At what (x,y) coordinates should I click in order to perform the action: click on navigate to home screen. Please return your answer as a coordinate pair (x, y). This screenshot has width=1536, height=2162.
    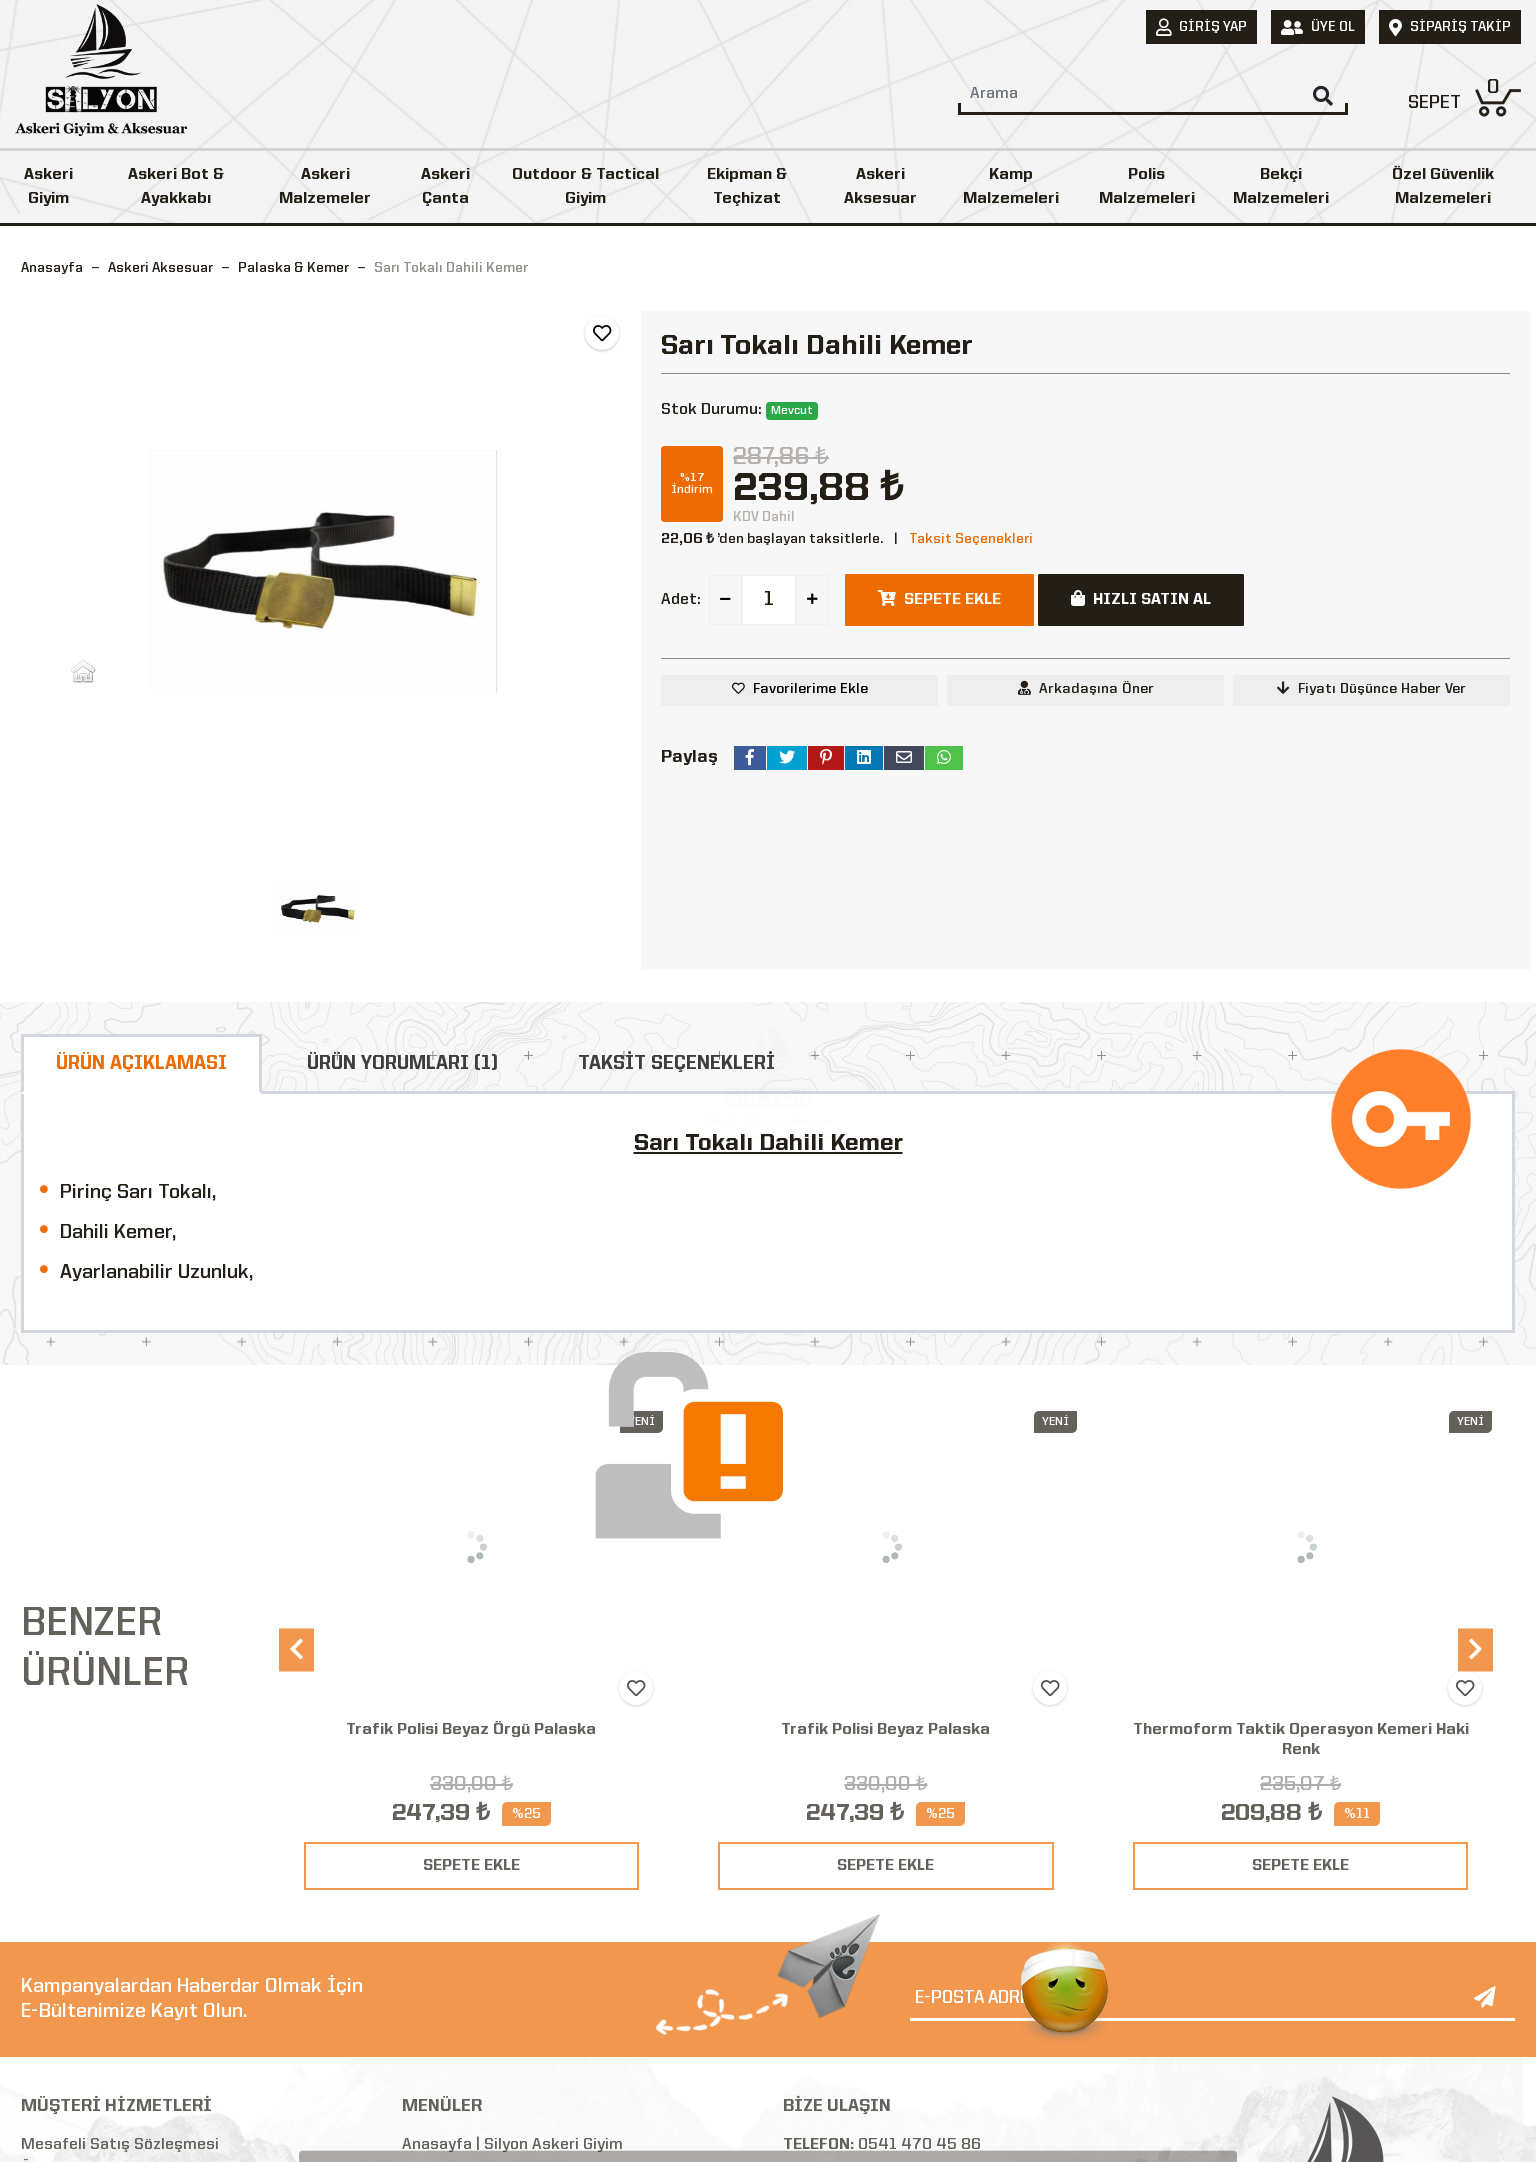
    Looking at the image, I should click on (83, 671).